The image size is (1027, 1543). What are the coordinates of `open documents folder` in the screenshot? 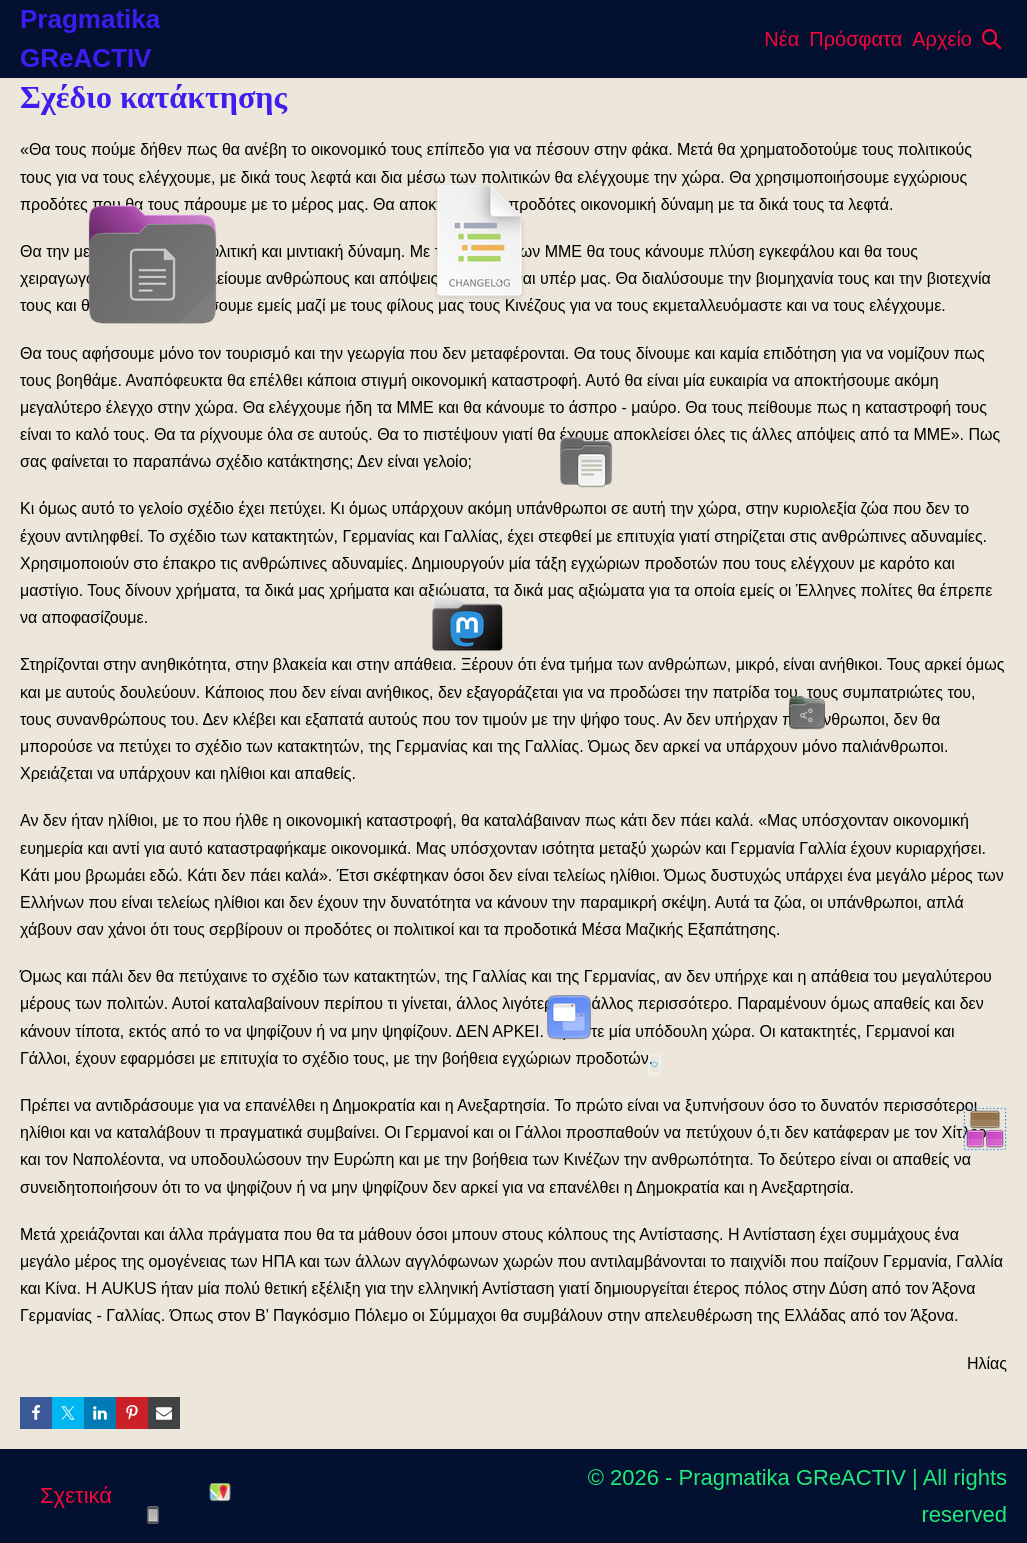 It's located at (152, 264).